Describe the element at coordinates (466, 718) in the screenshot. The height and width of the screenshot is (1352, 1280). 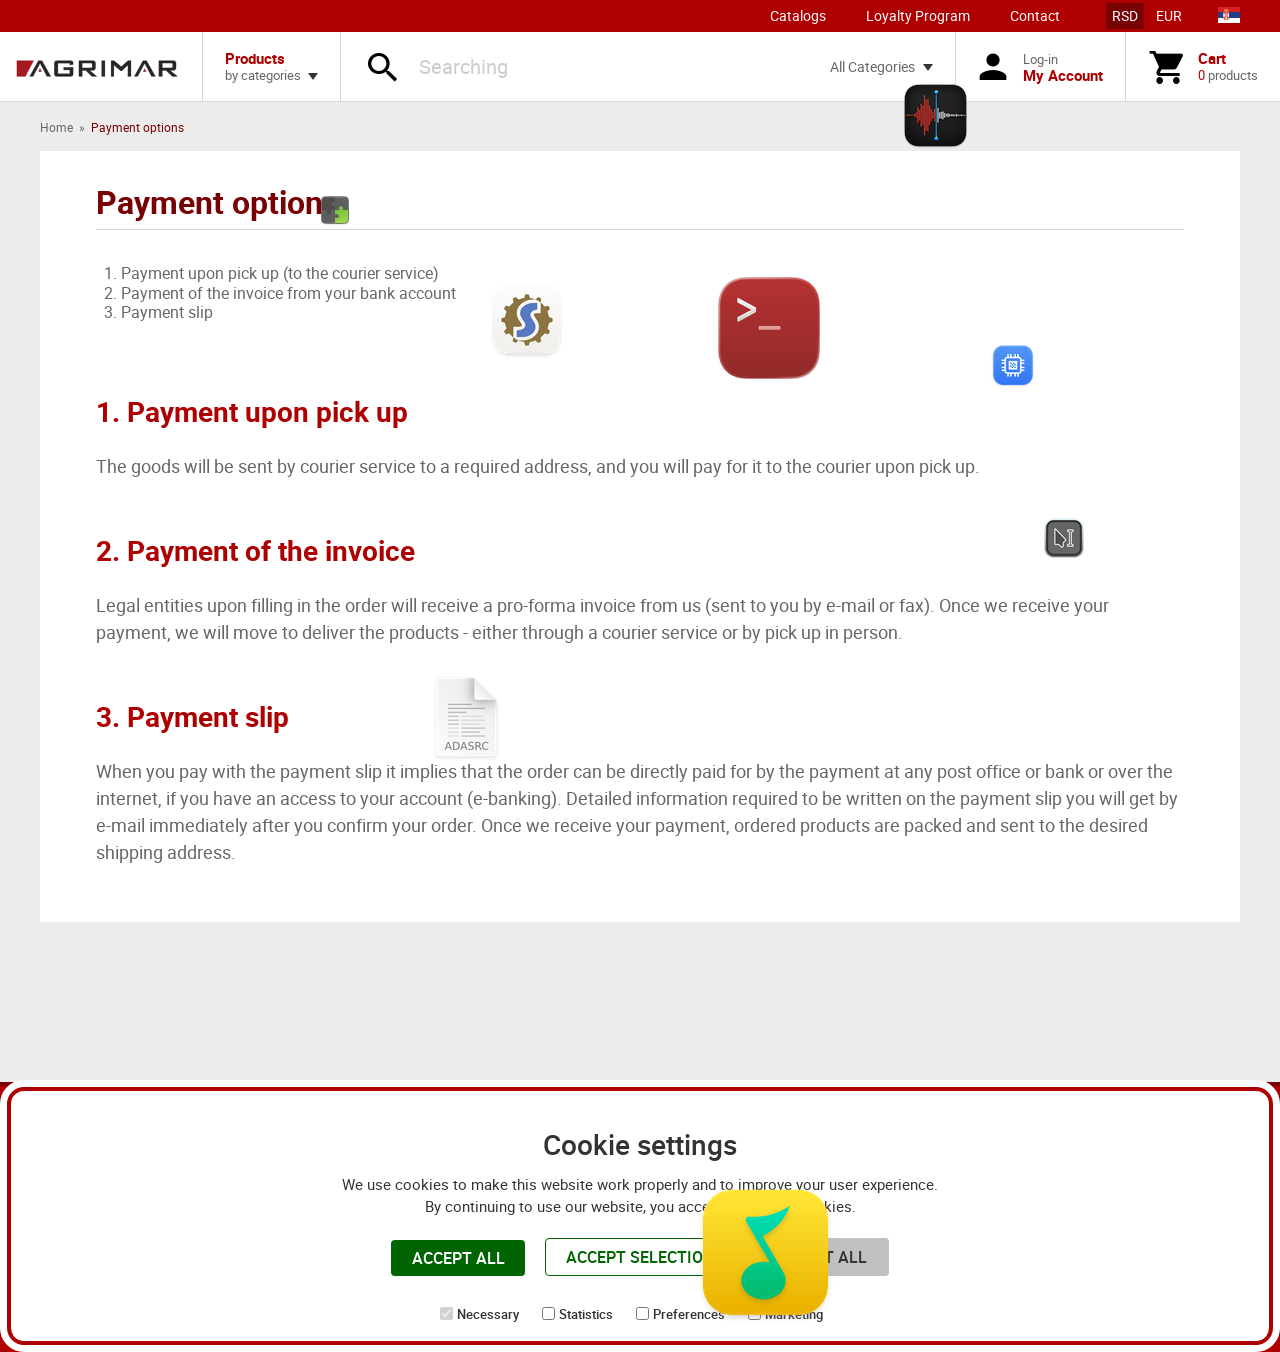
I see `ada source code file` at that location.